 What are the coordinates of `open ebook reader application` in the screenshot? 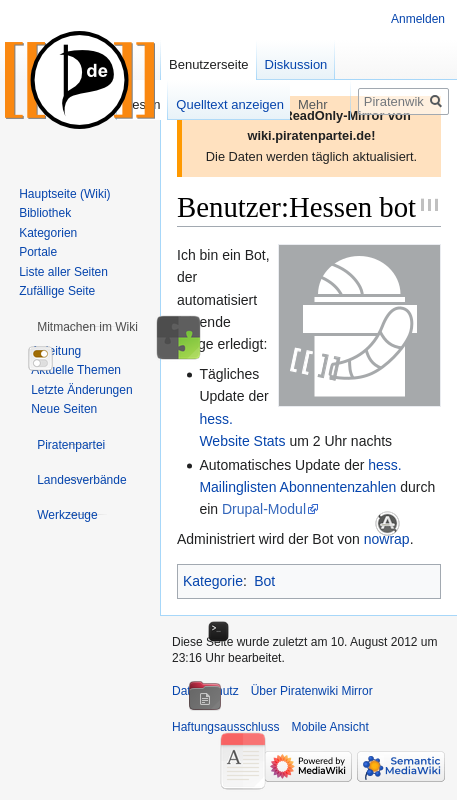 It's located at (243, 761).